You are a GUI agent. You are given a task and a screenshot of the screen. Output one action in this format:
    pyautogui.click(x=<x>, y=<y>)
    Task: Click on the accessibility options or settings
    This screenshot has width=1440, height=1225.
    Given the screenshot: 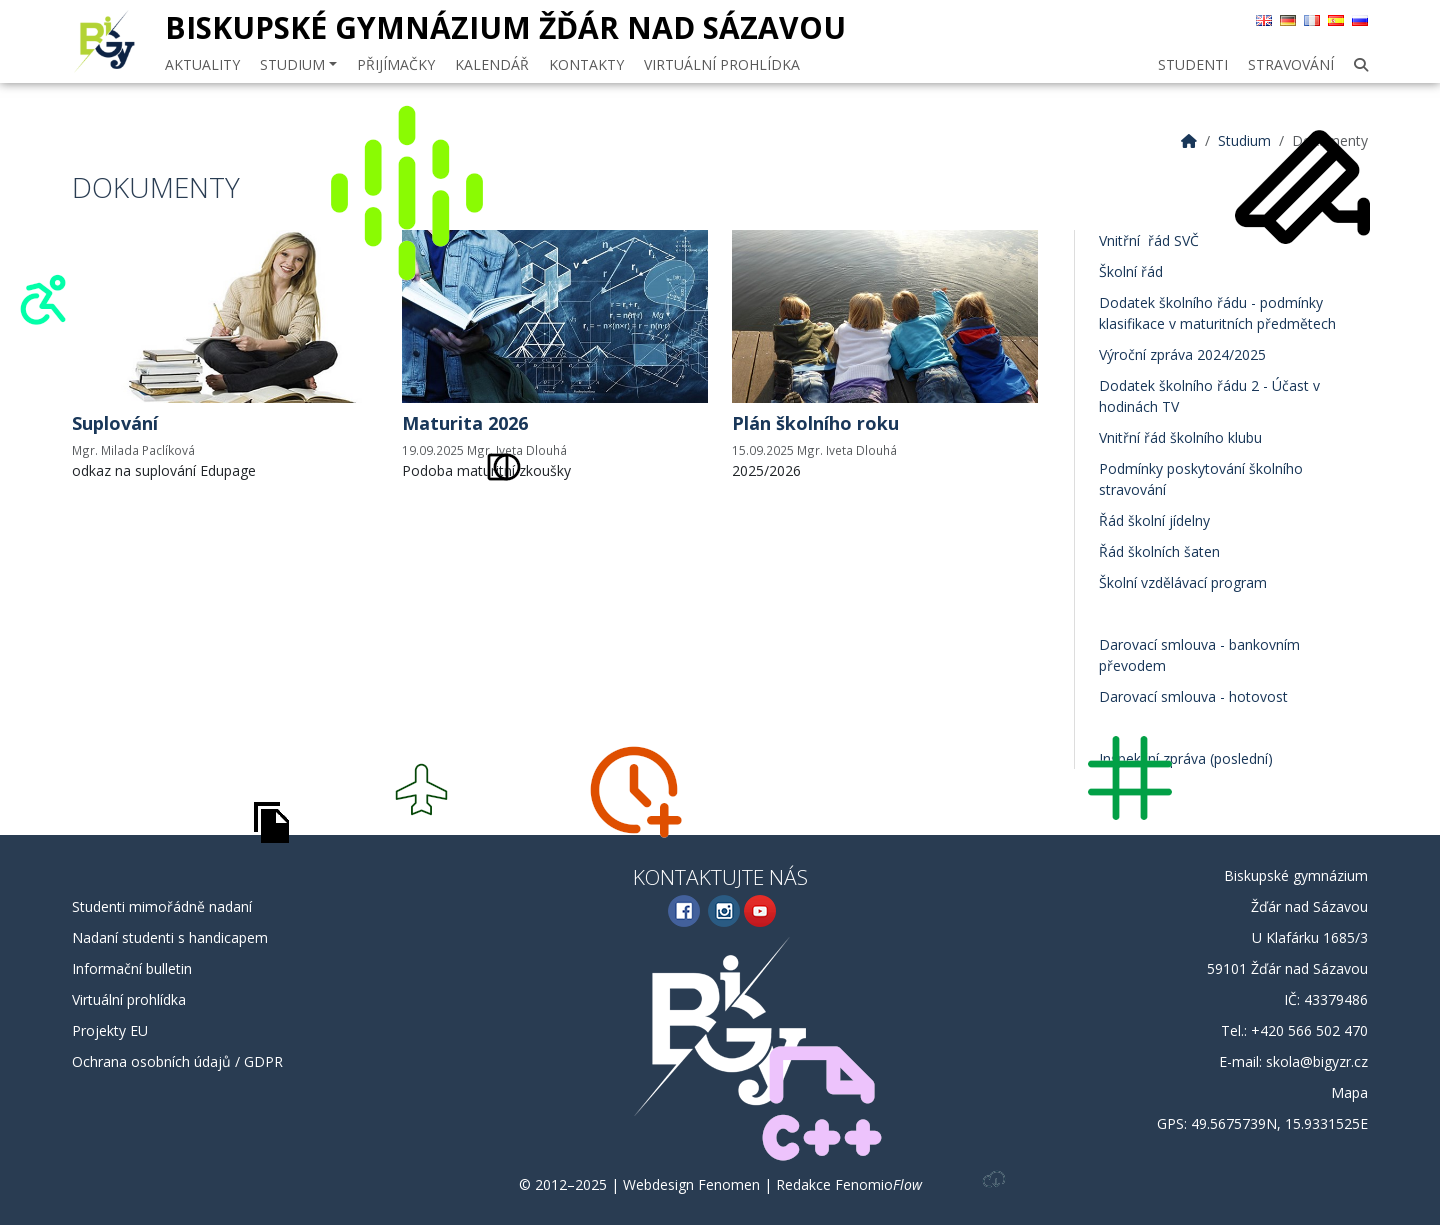 What is the action you would take?
    pyautogui.click(x=44, y=298)
    